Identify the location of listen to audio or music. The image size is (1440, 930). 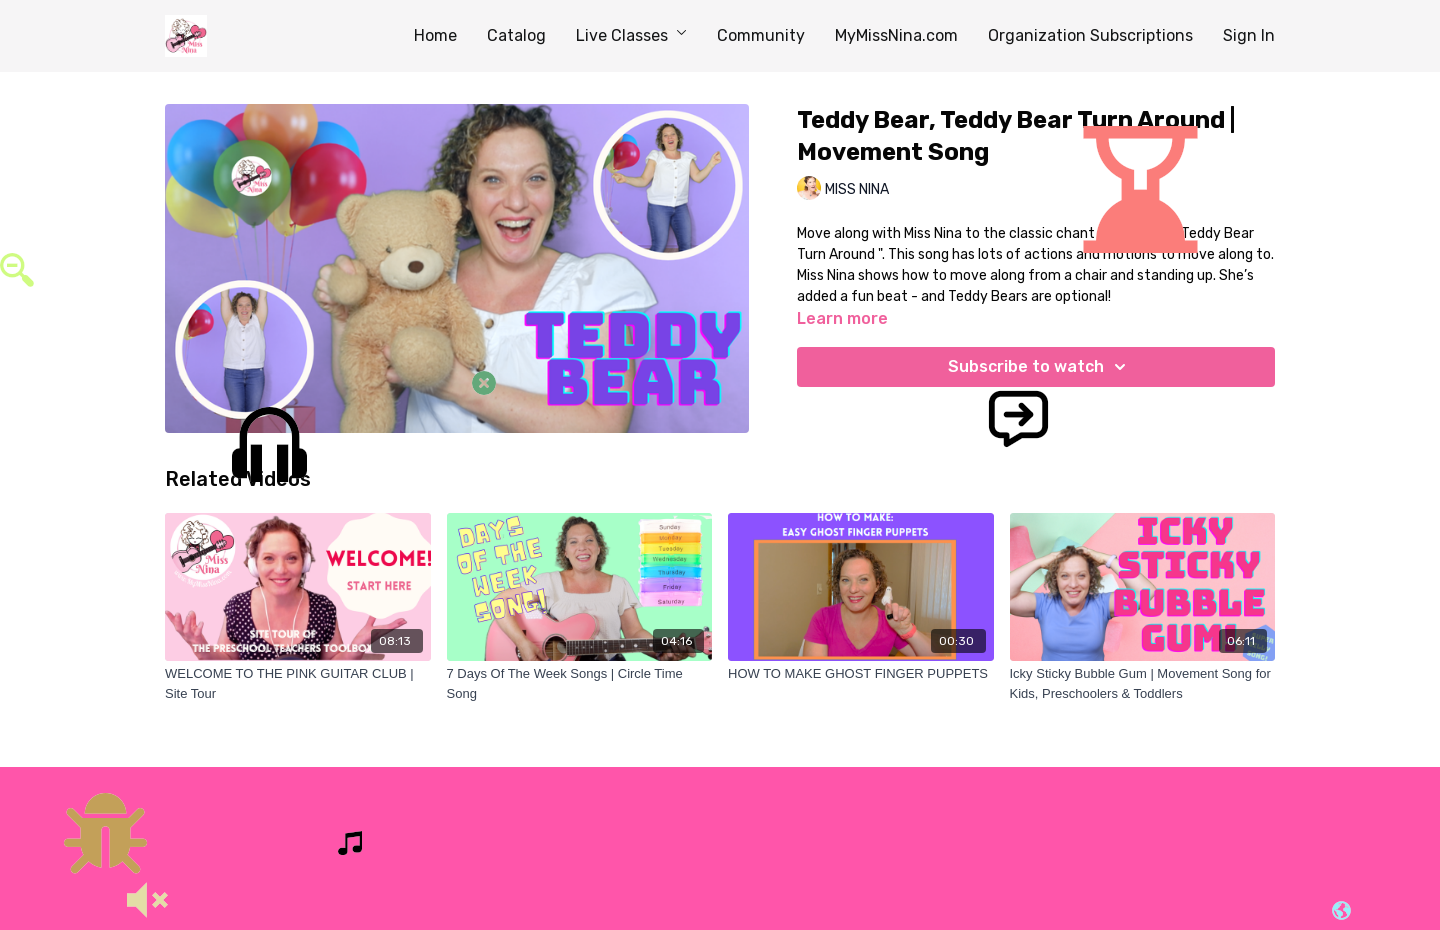
(269, 444).